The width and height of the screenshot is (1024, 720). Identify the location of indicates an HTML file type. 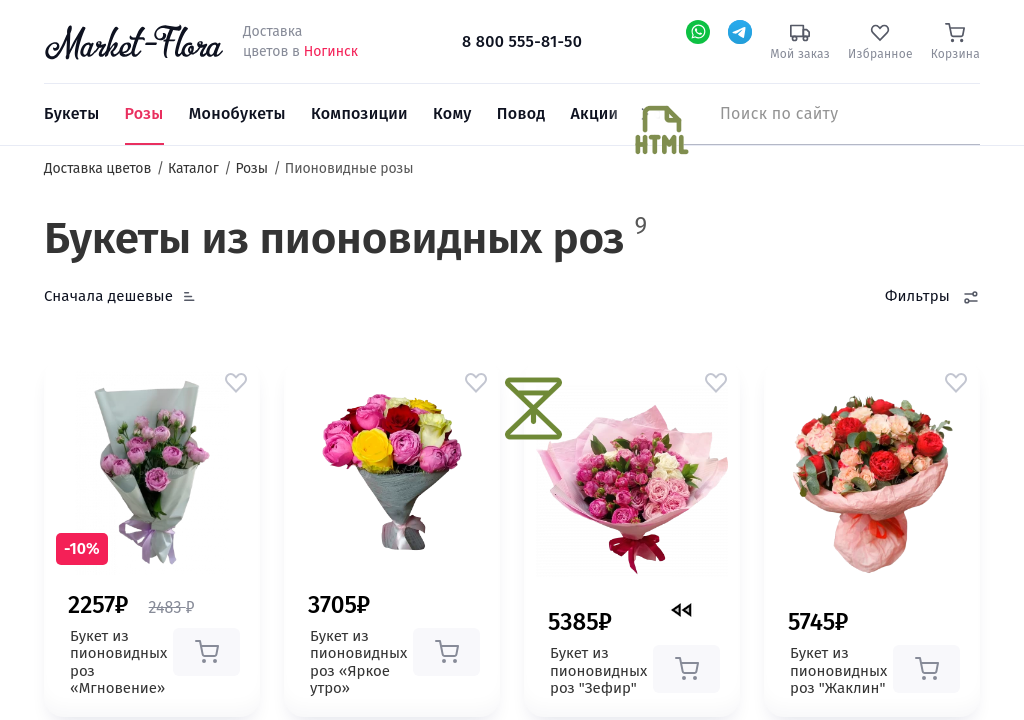
(662, 130).